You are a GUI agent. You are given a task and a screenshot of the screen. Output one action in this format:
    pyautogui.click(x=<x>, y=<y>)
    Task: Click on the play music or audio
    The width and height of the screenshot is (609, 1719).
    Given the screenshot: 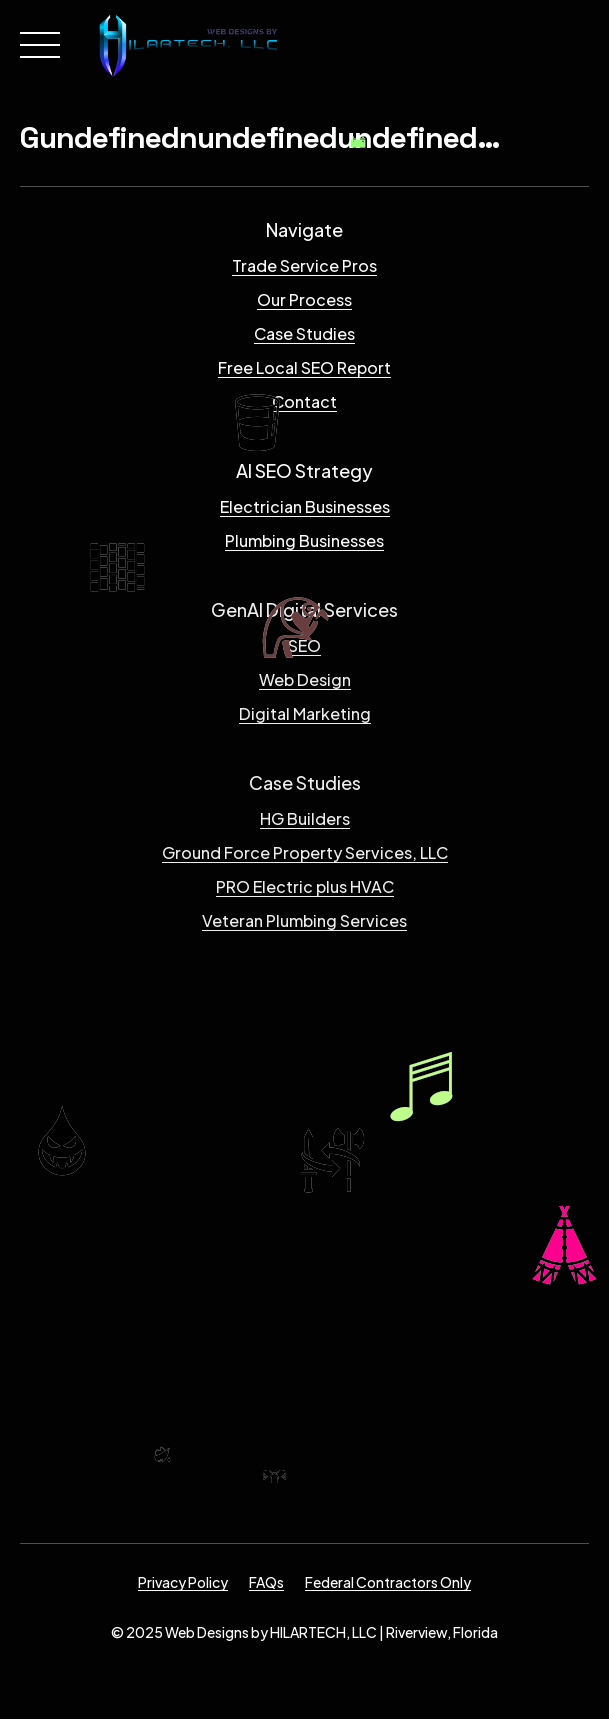 What is the action you would take?
    pyautogui.click(x=422, y=1086)
    